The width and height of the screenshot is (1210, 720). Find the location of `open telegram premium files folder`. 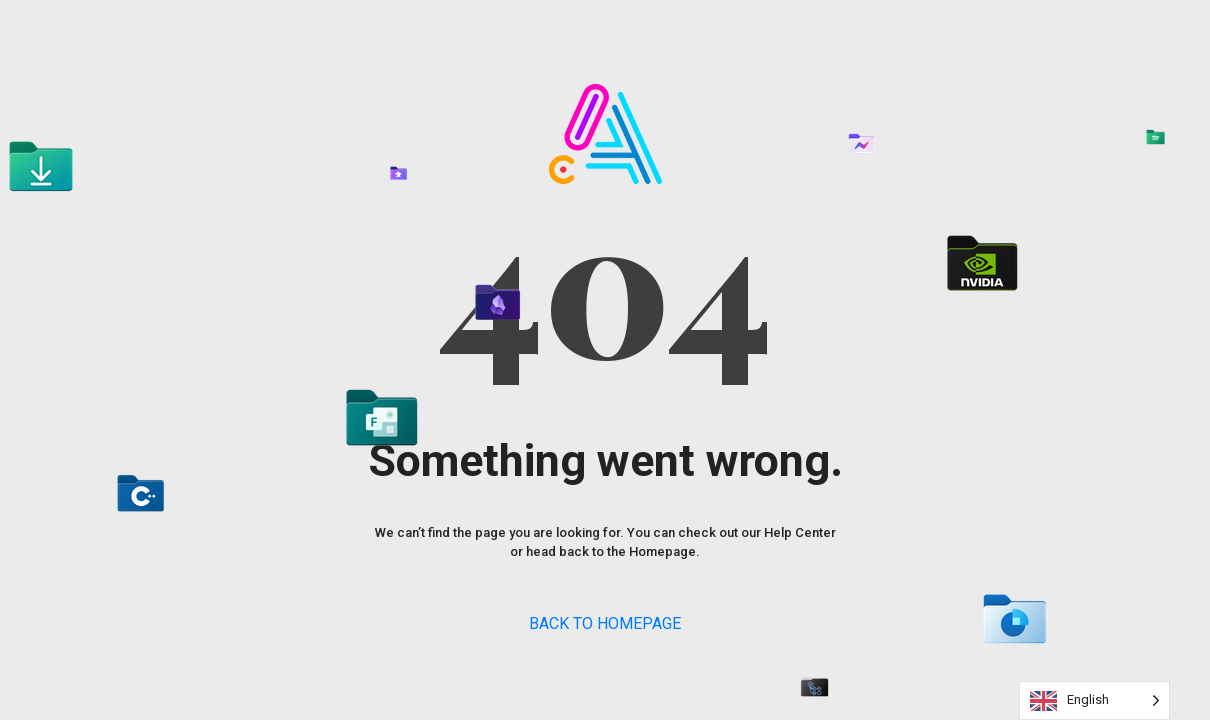

open telegram premium files folder is located at coordinates (398, 173).